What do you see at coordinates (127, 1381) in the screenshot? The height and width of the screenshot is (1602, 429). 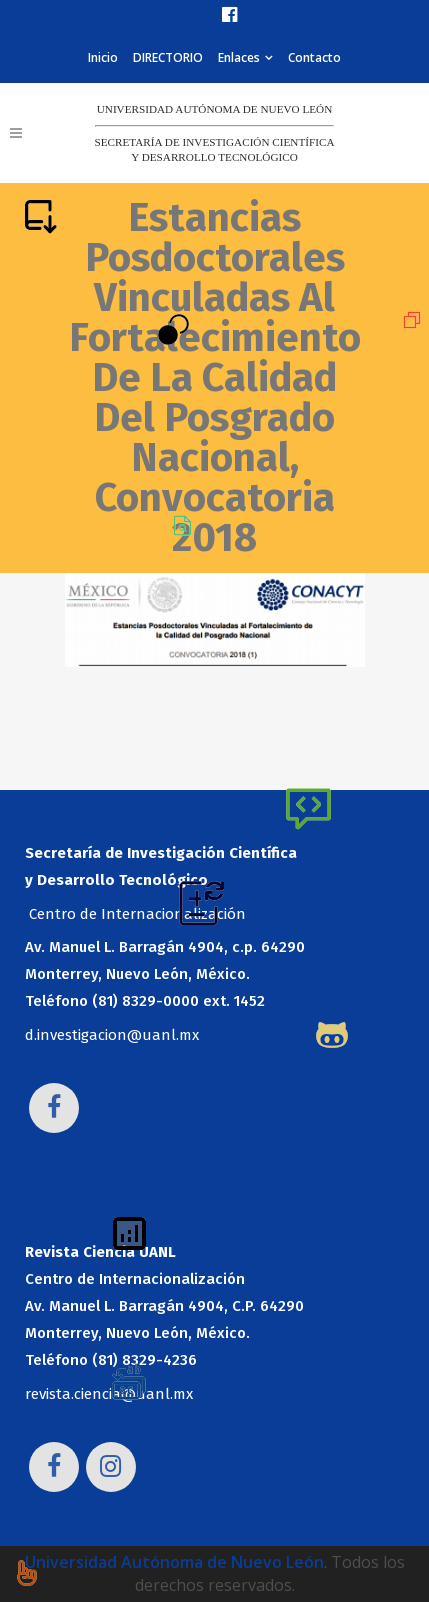 I see `replace all occurrences in document` at bounding box center [127, 1381].